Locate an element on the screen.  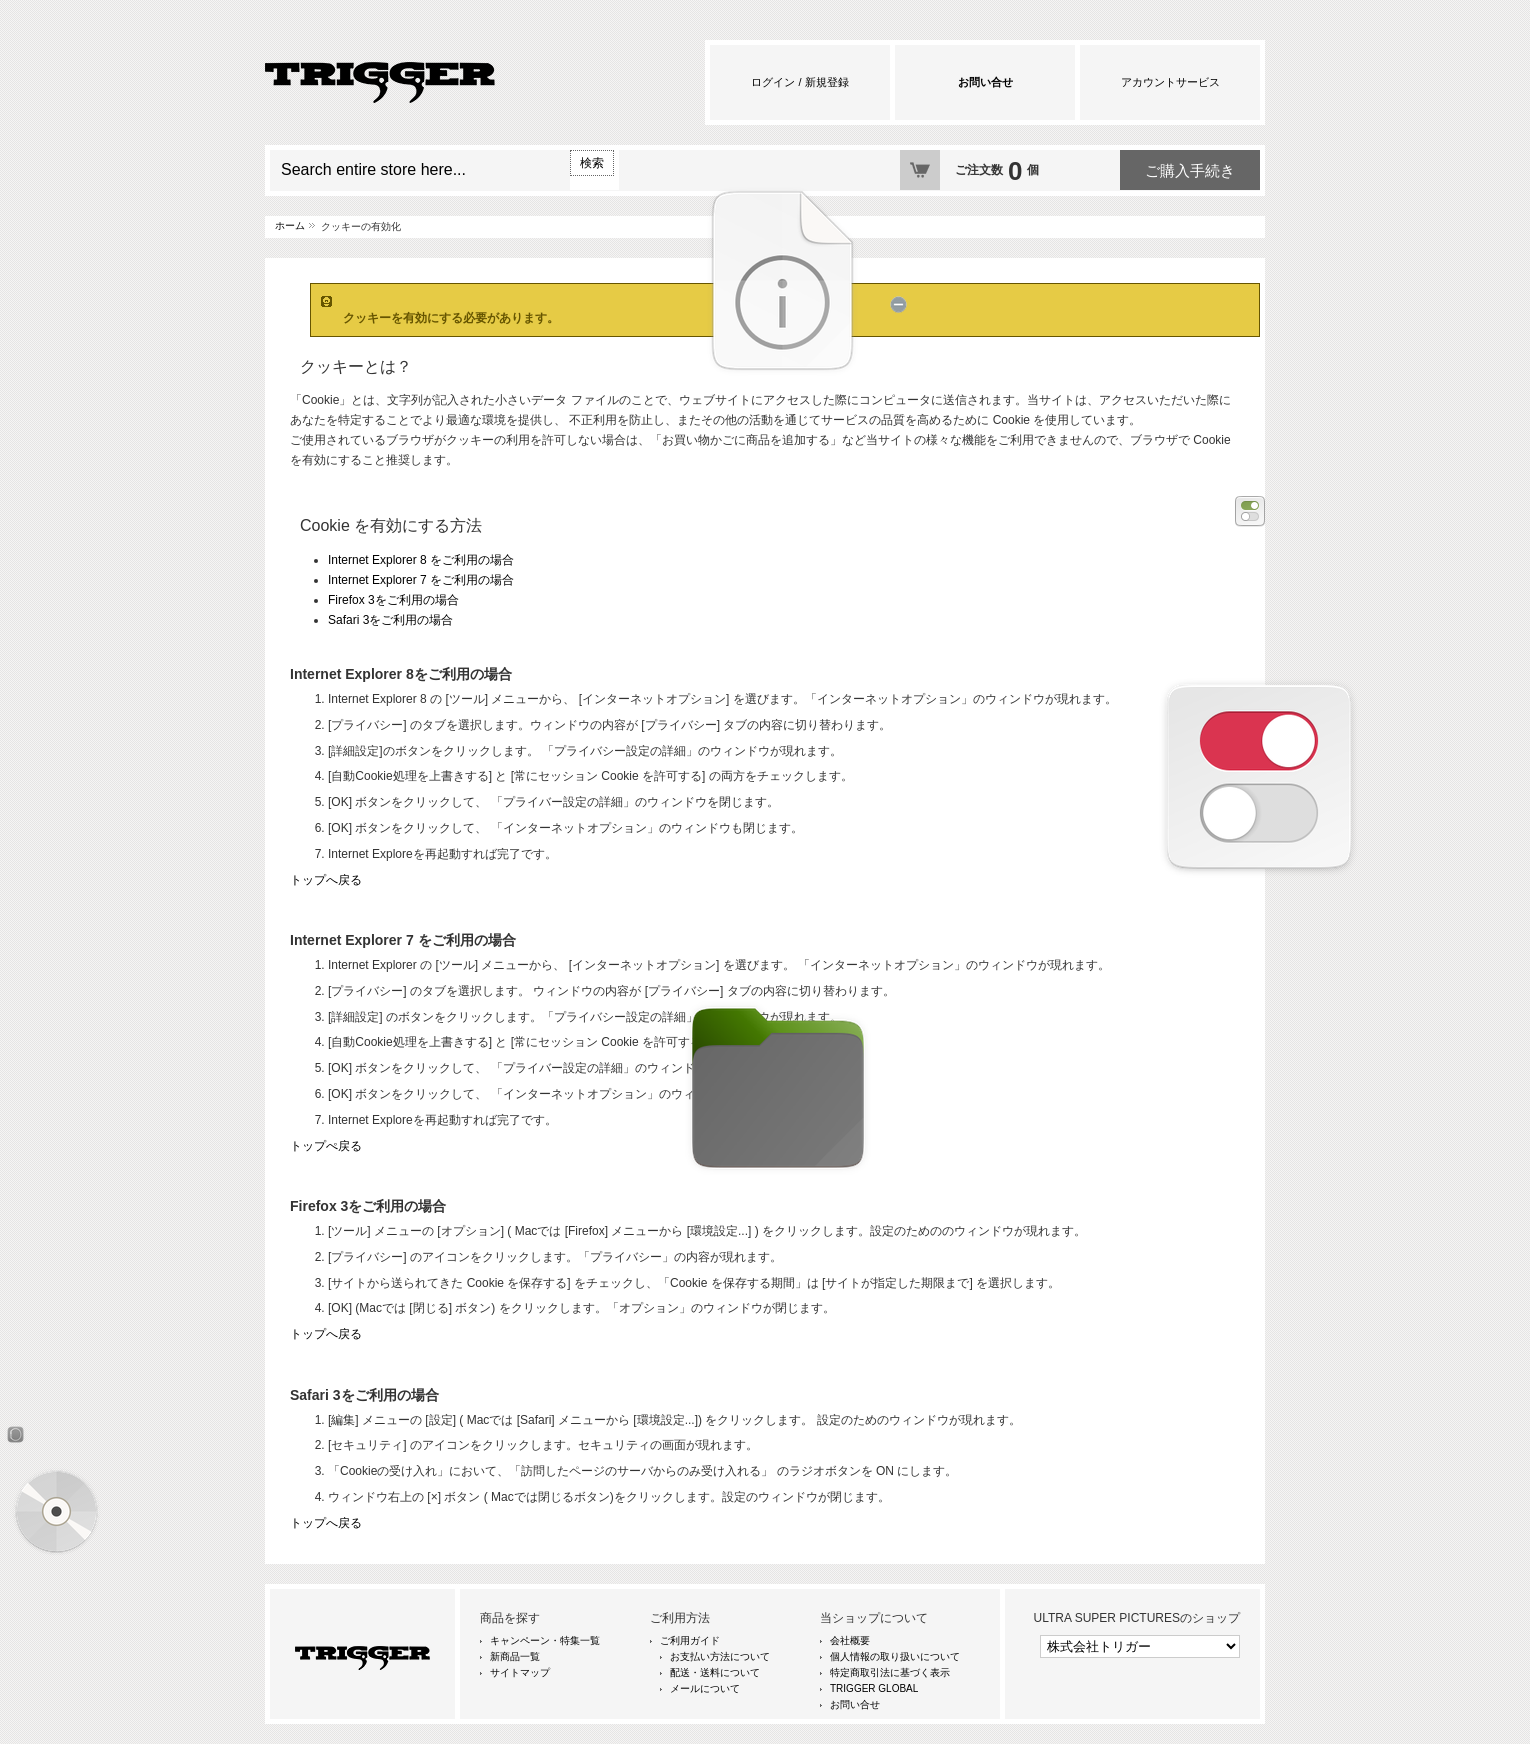
indicates file excluded from dropbox selective sync is located at coordinates (898, 304).